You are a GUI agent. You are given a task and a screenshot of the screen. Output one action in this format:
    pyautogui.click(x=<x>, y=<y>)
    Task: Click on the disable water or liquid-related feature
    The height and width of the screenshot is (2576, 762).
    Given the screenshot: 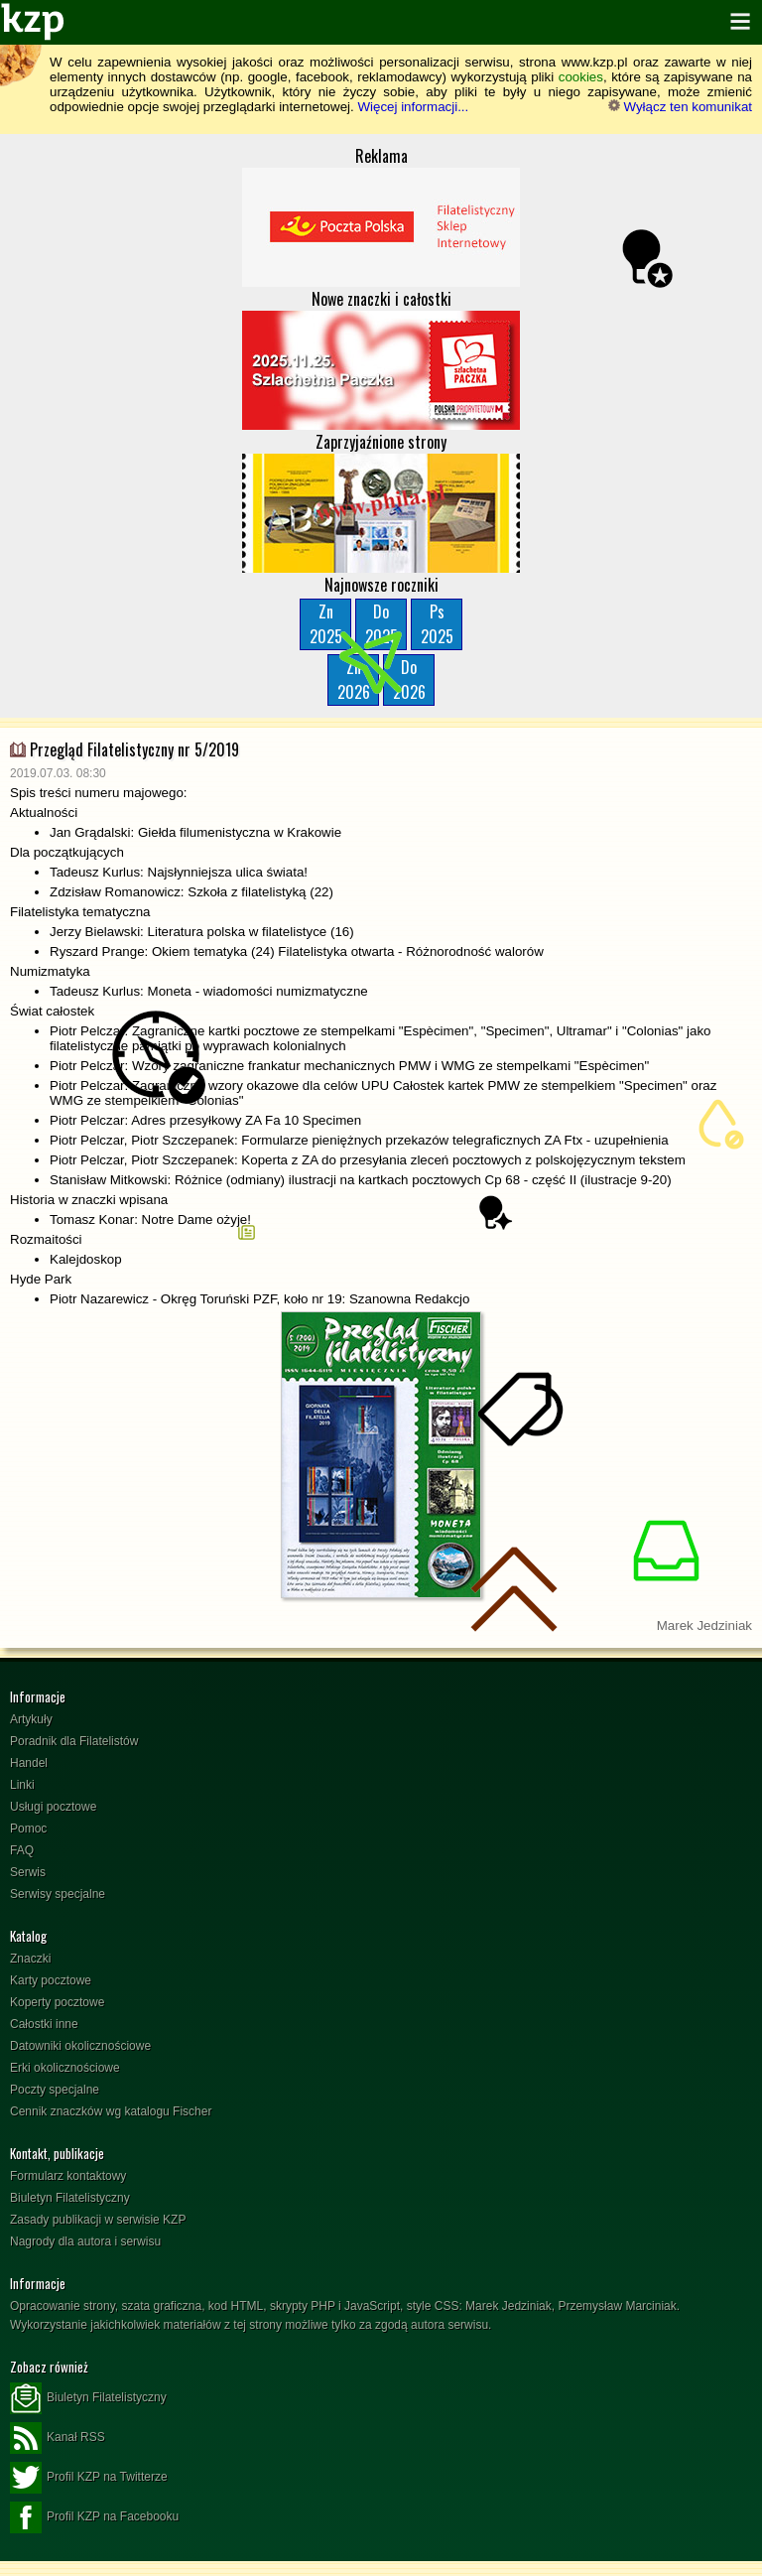 What is the action you would take?
    pyautogui.click(x=717, y=1123)
    